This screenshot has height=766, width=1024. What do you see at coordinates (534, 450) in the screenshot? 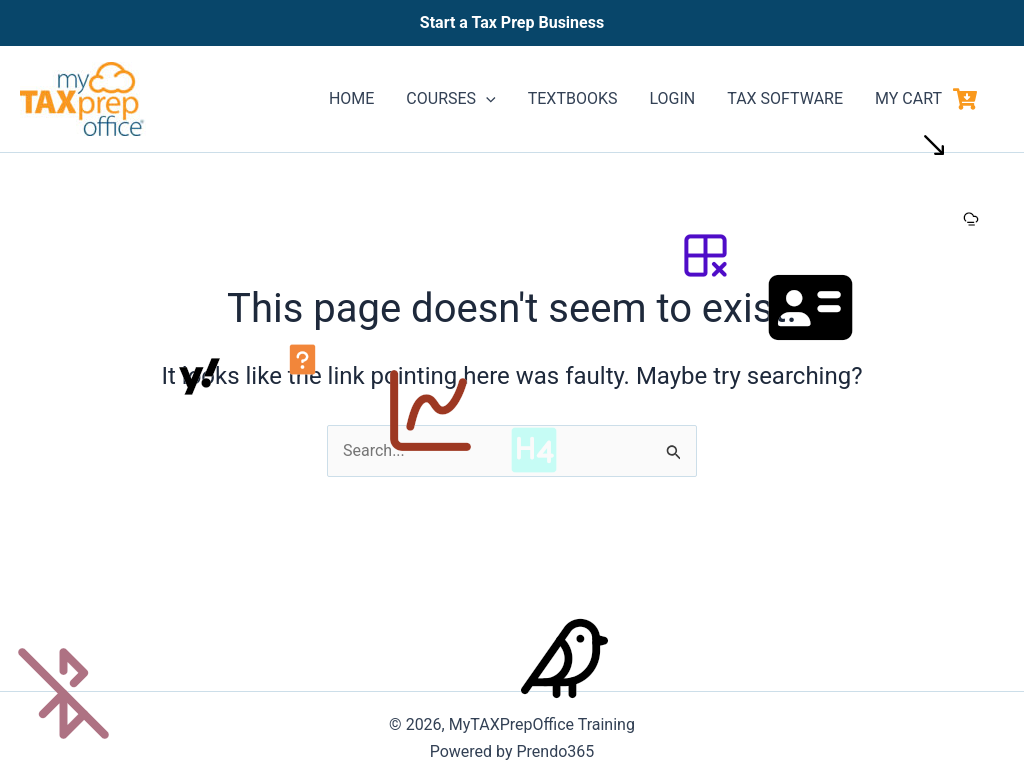
I see `format text as heading level 4` at bounding box center [534, 450].